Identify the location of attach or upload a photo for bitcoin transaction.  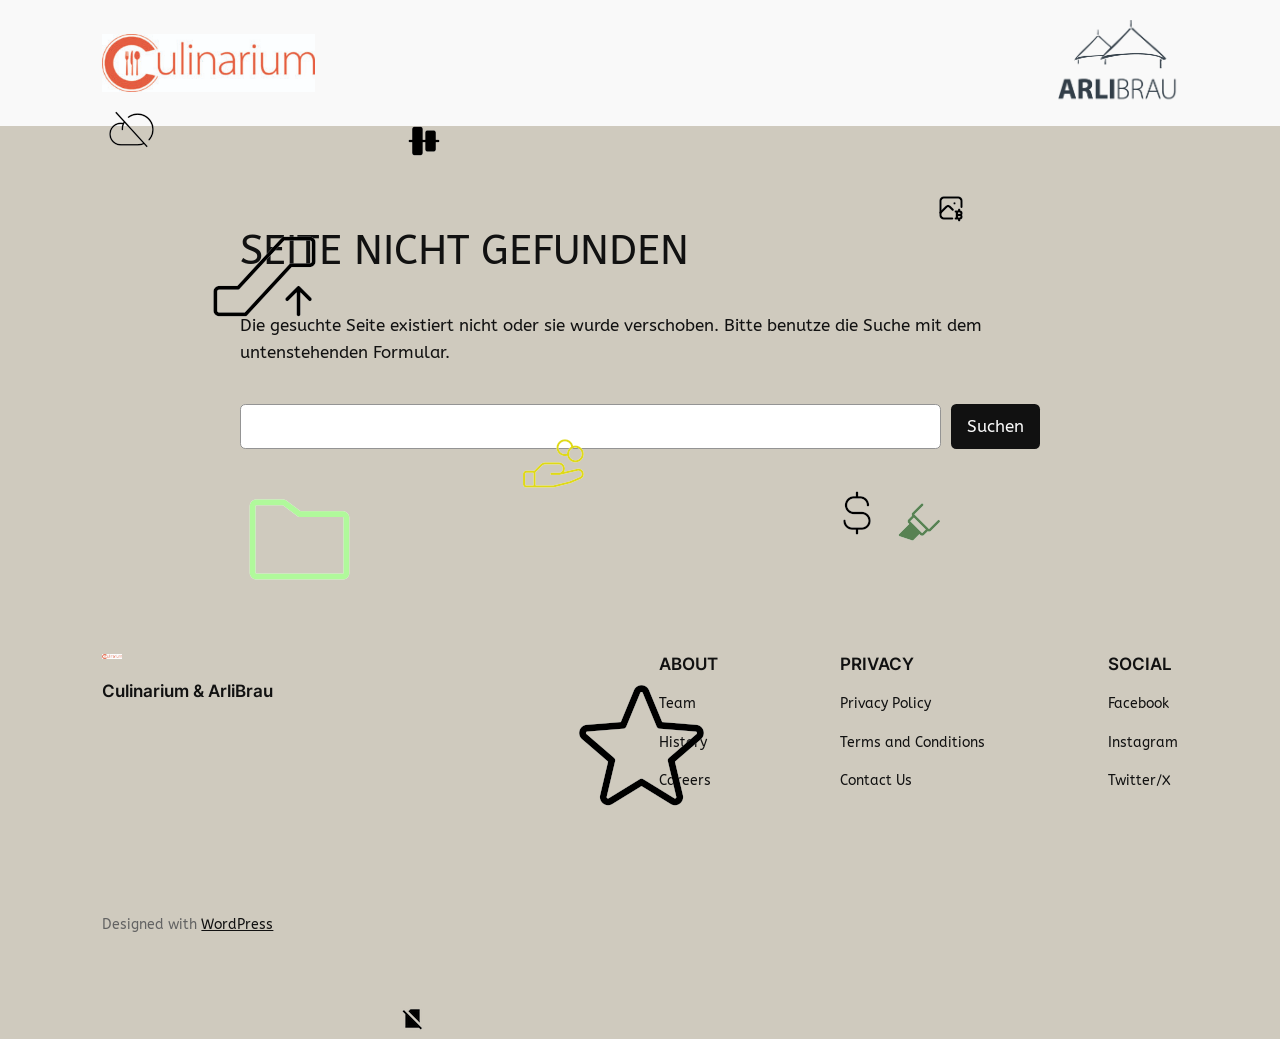
(951, 208).